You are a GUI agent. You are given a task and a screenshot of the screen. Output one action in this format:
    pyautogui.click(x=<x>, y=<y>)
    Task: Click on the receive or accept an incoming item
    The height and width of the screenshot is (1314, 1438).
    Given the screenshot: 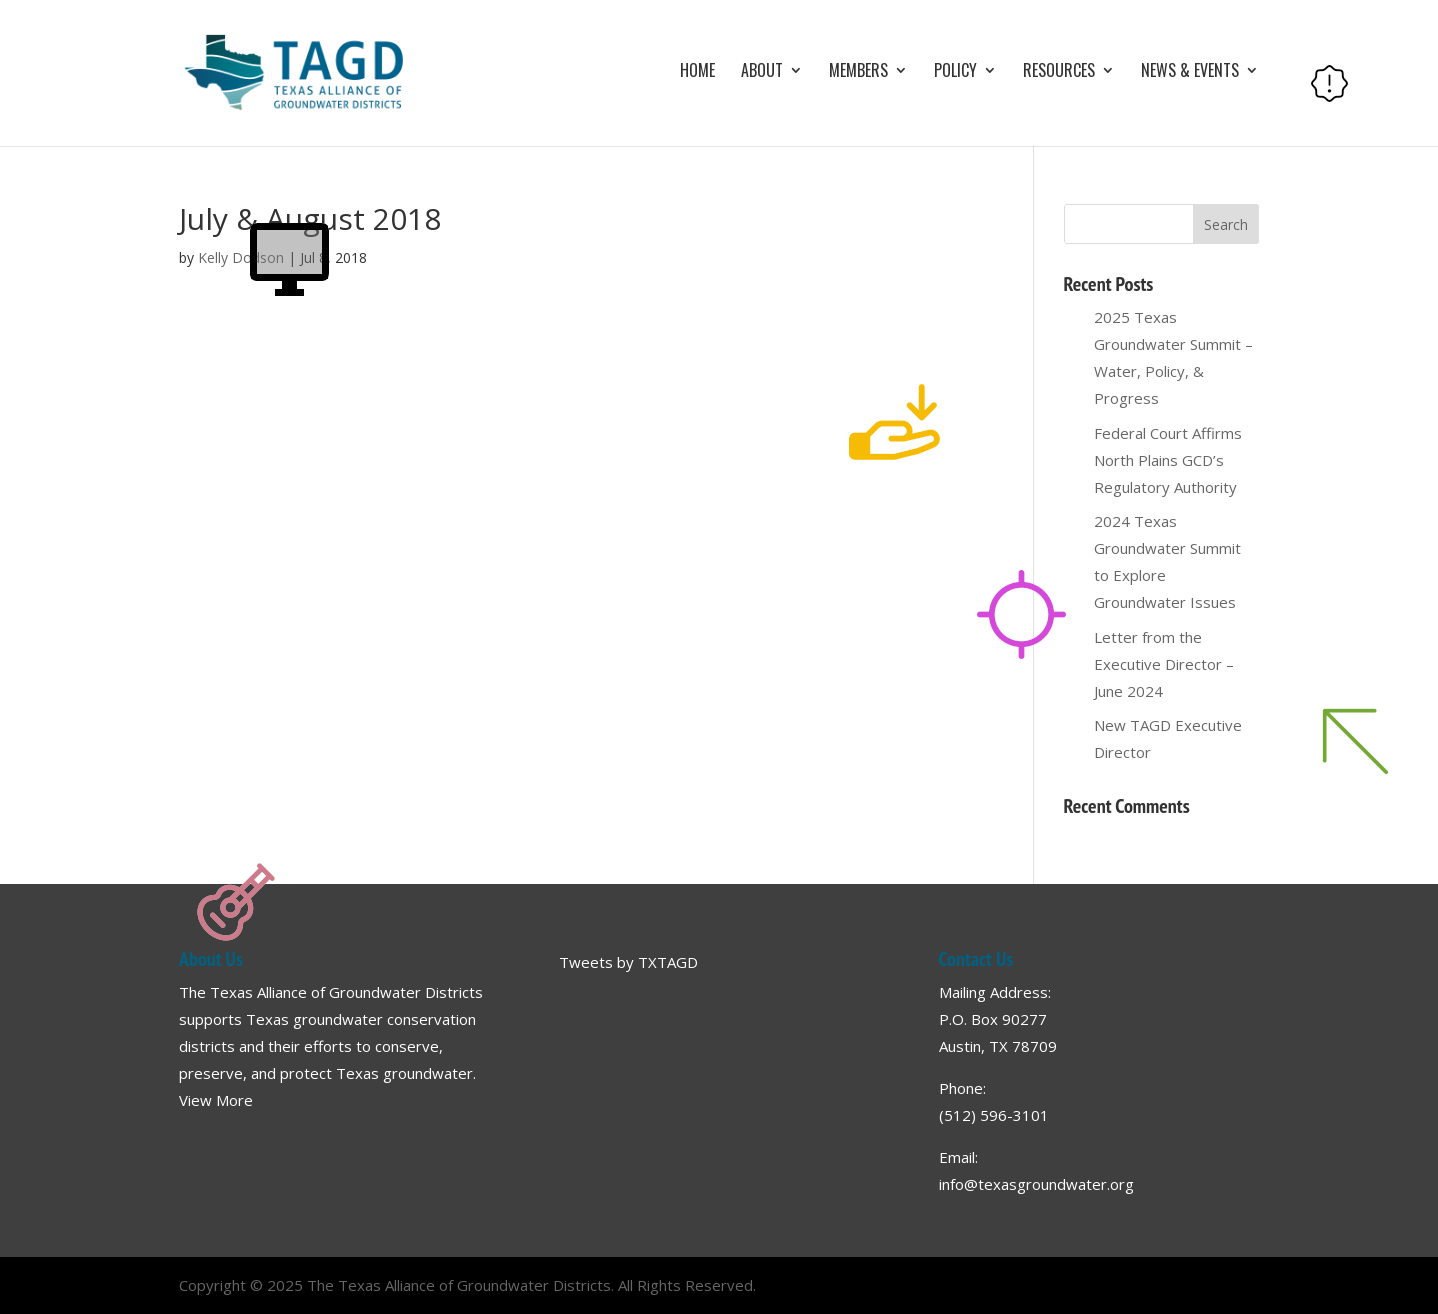 What is the action you would take?
    pyautogui.click(x=897, y=426)
    